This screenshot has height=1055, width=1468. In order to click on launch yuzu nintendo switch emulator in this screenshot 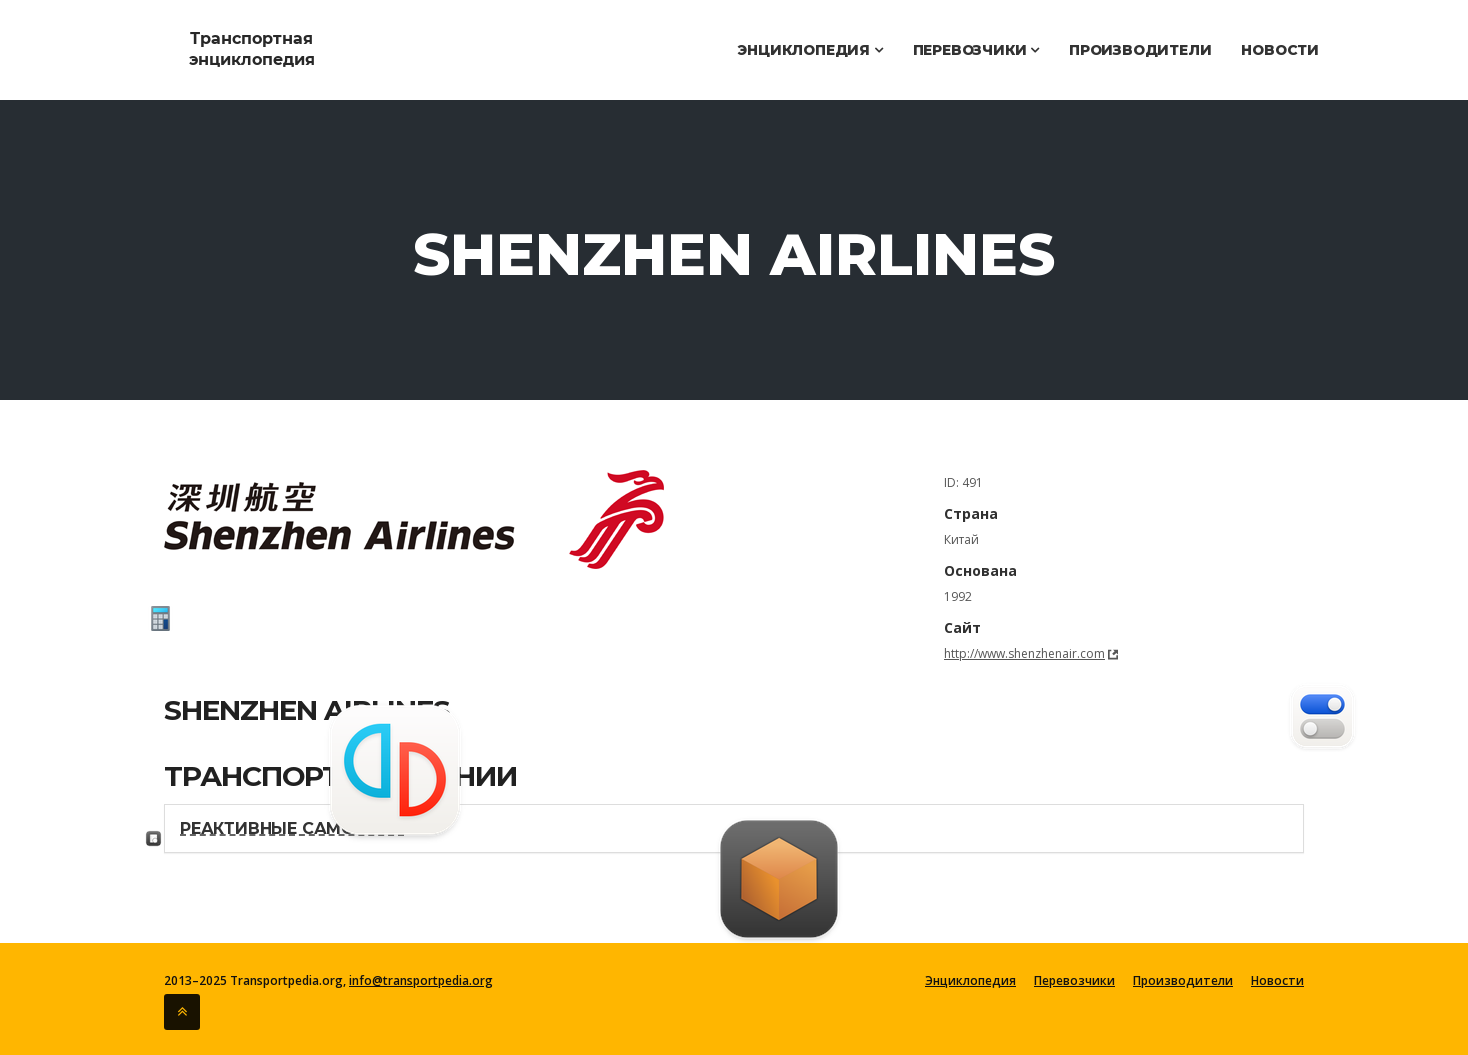, I will do `click(395, 770)`.